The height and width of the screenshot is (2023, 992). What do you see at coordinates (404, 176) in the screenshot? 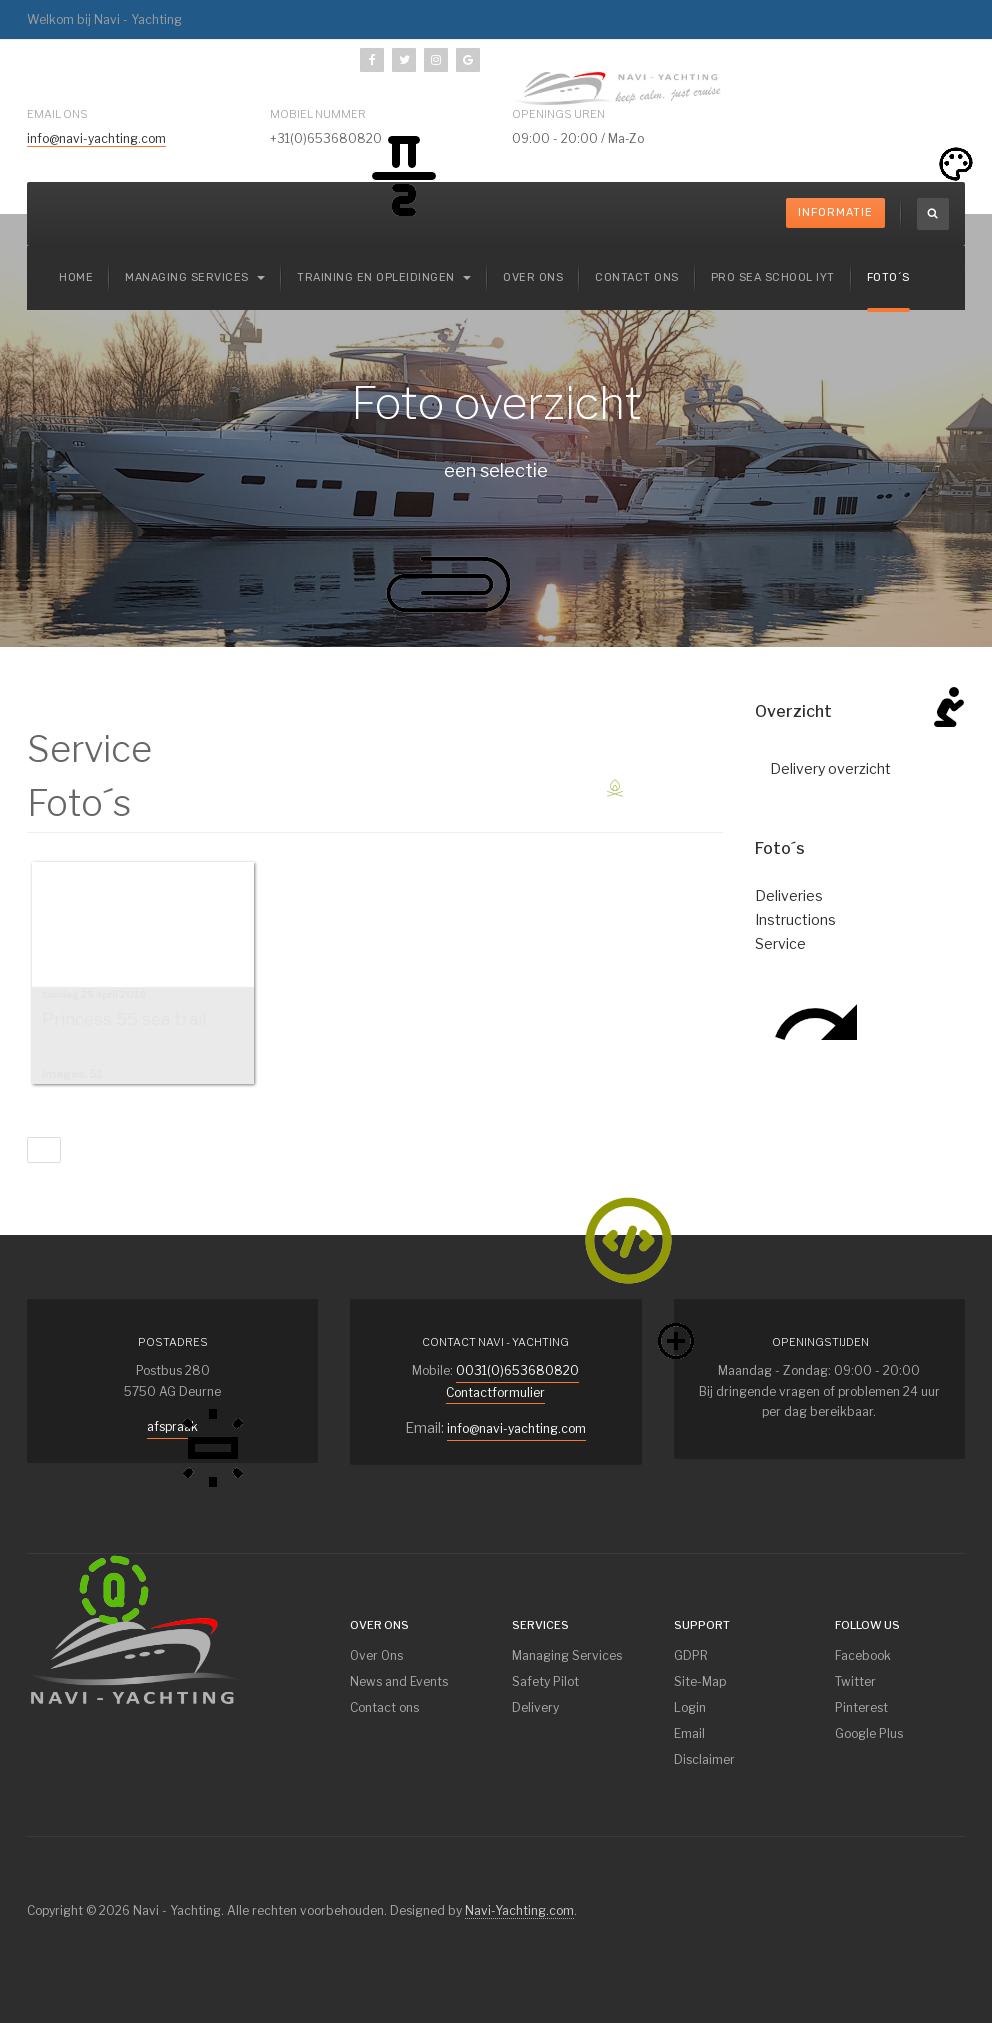
I see `represents the mathematical constant π/2 (pi divided by 2)` at bounding box center [404, 176].